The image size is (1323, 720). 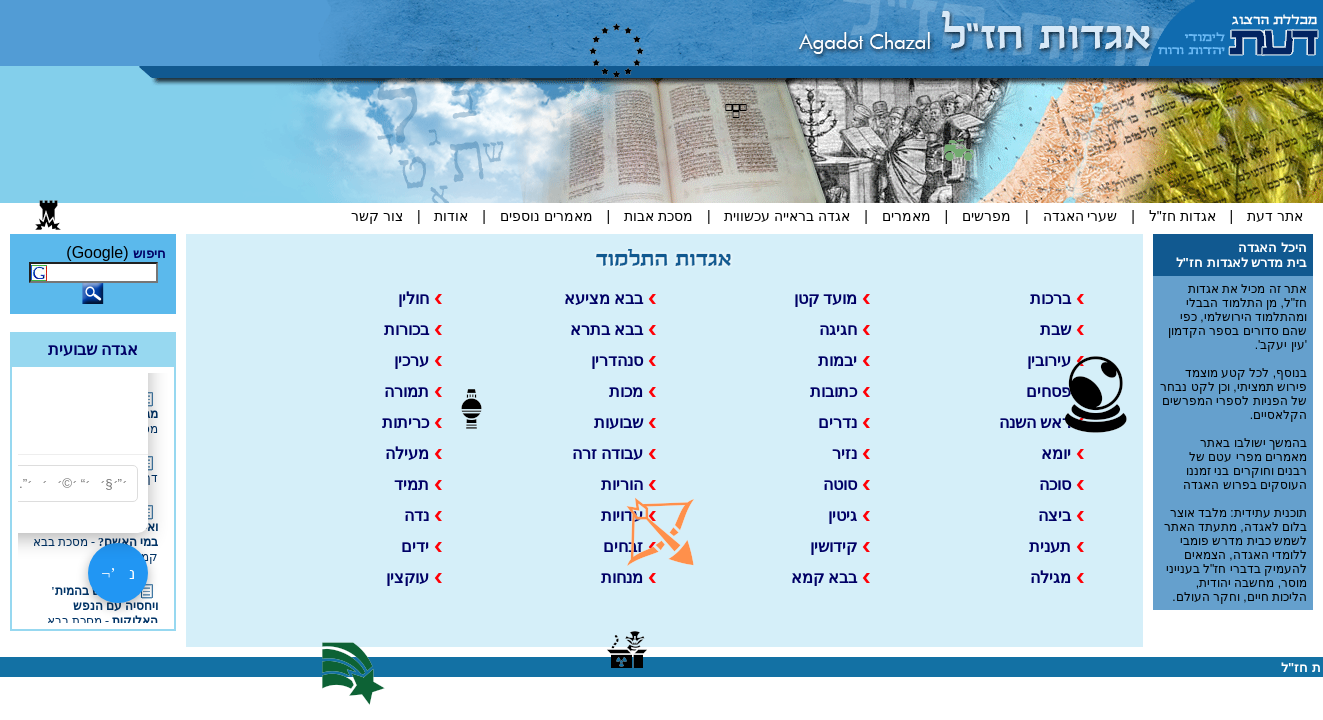 What do you see at coordinates (471, 408) in the screenshot?
I see `access broadcast or streaming settings` at bounding box center [471, 408].